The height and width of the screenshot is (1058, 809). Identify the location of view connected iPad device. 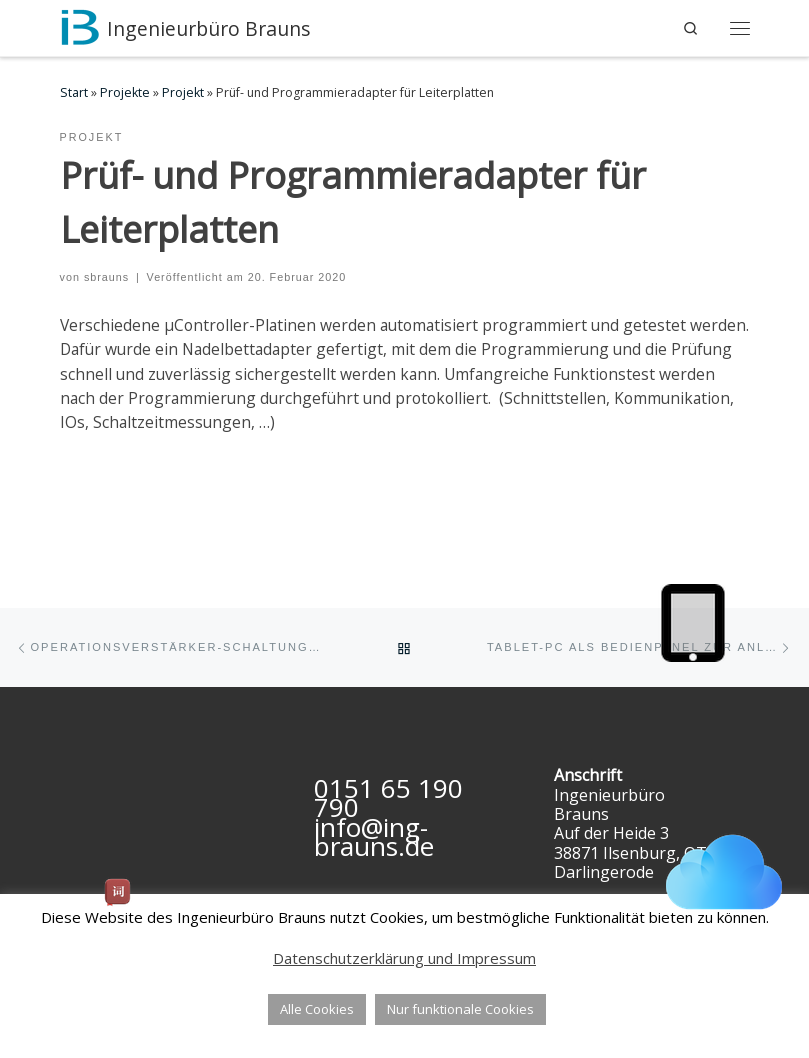
(693, 623).